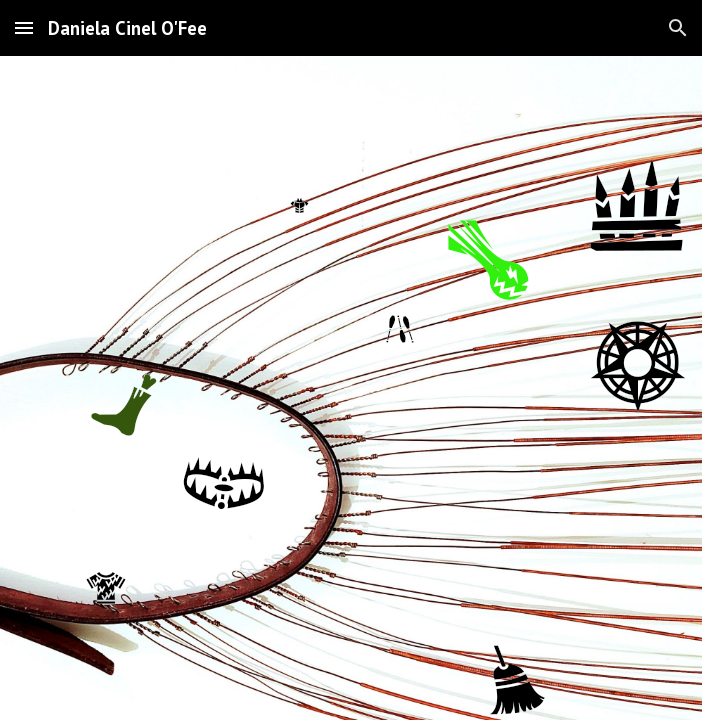 The width and height of the screenshot is (702, 720). Describe the element at coordinates (509, 681) in the screenshot. I see `clear or clean up items` at that location.